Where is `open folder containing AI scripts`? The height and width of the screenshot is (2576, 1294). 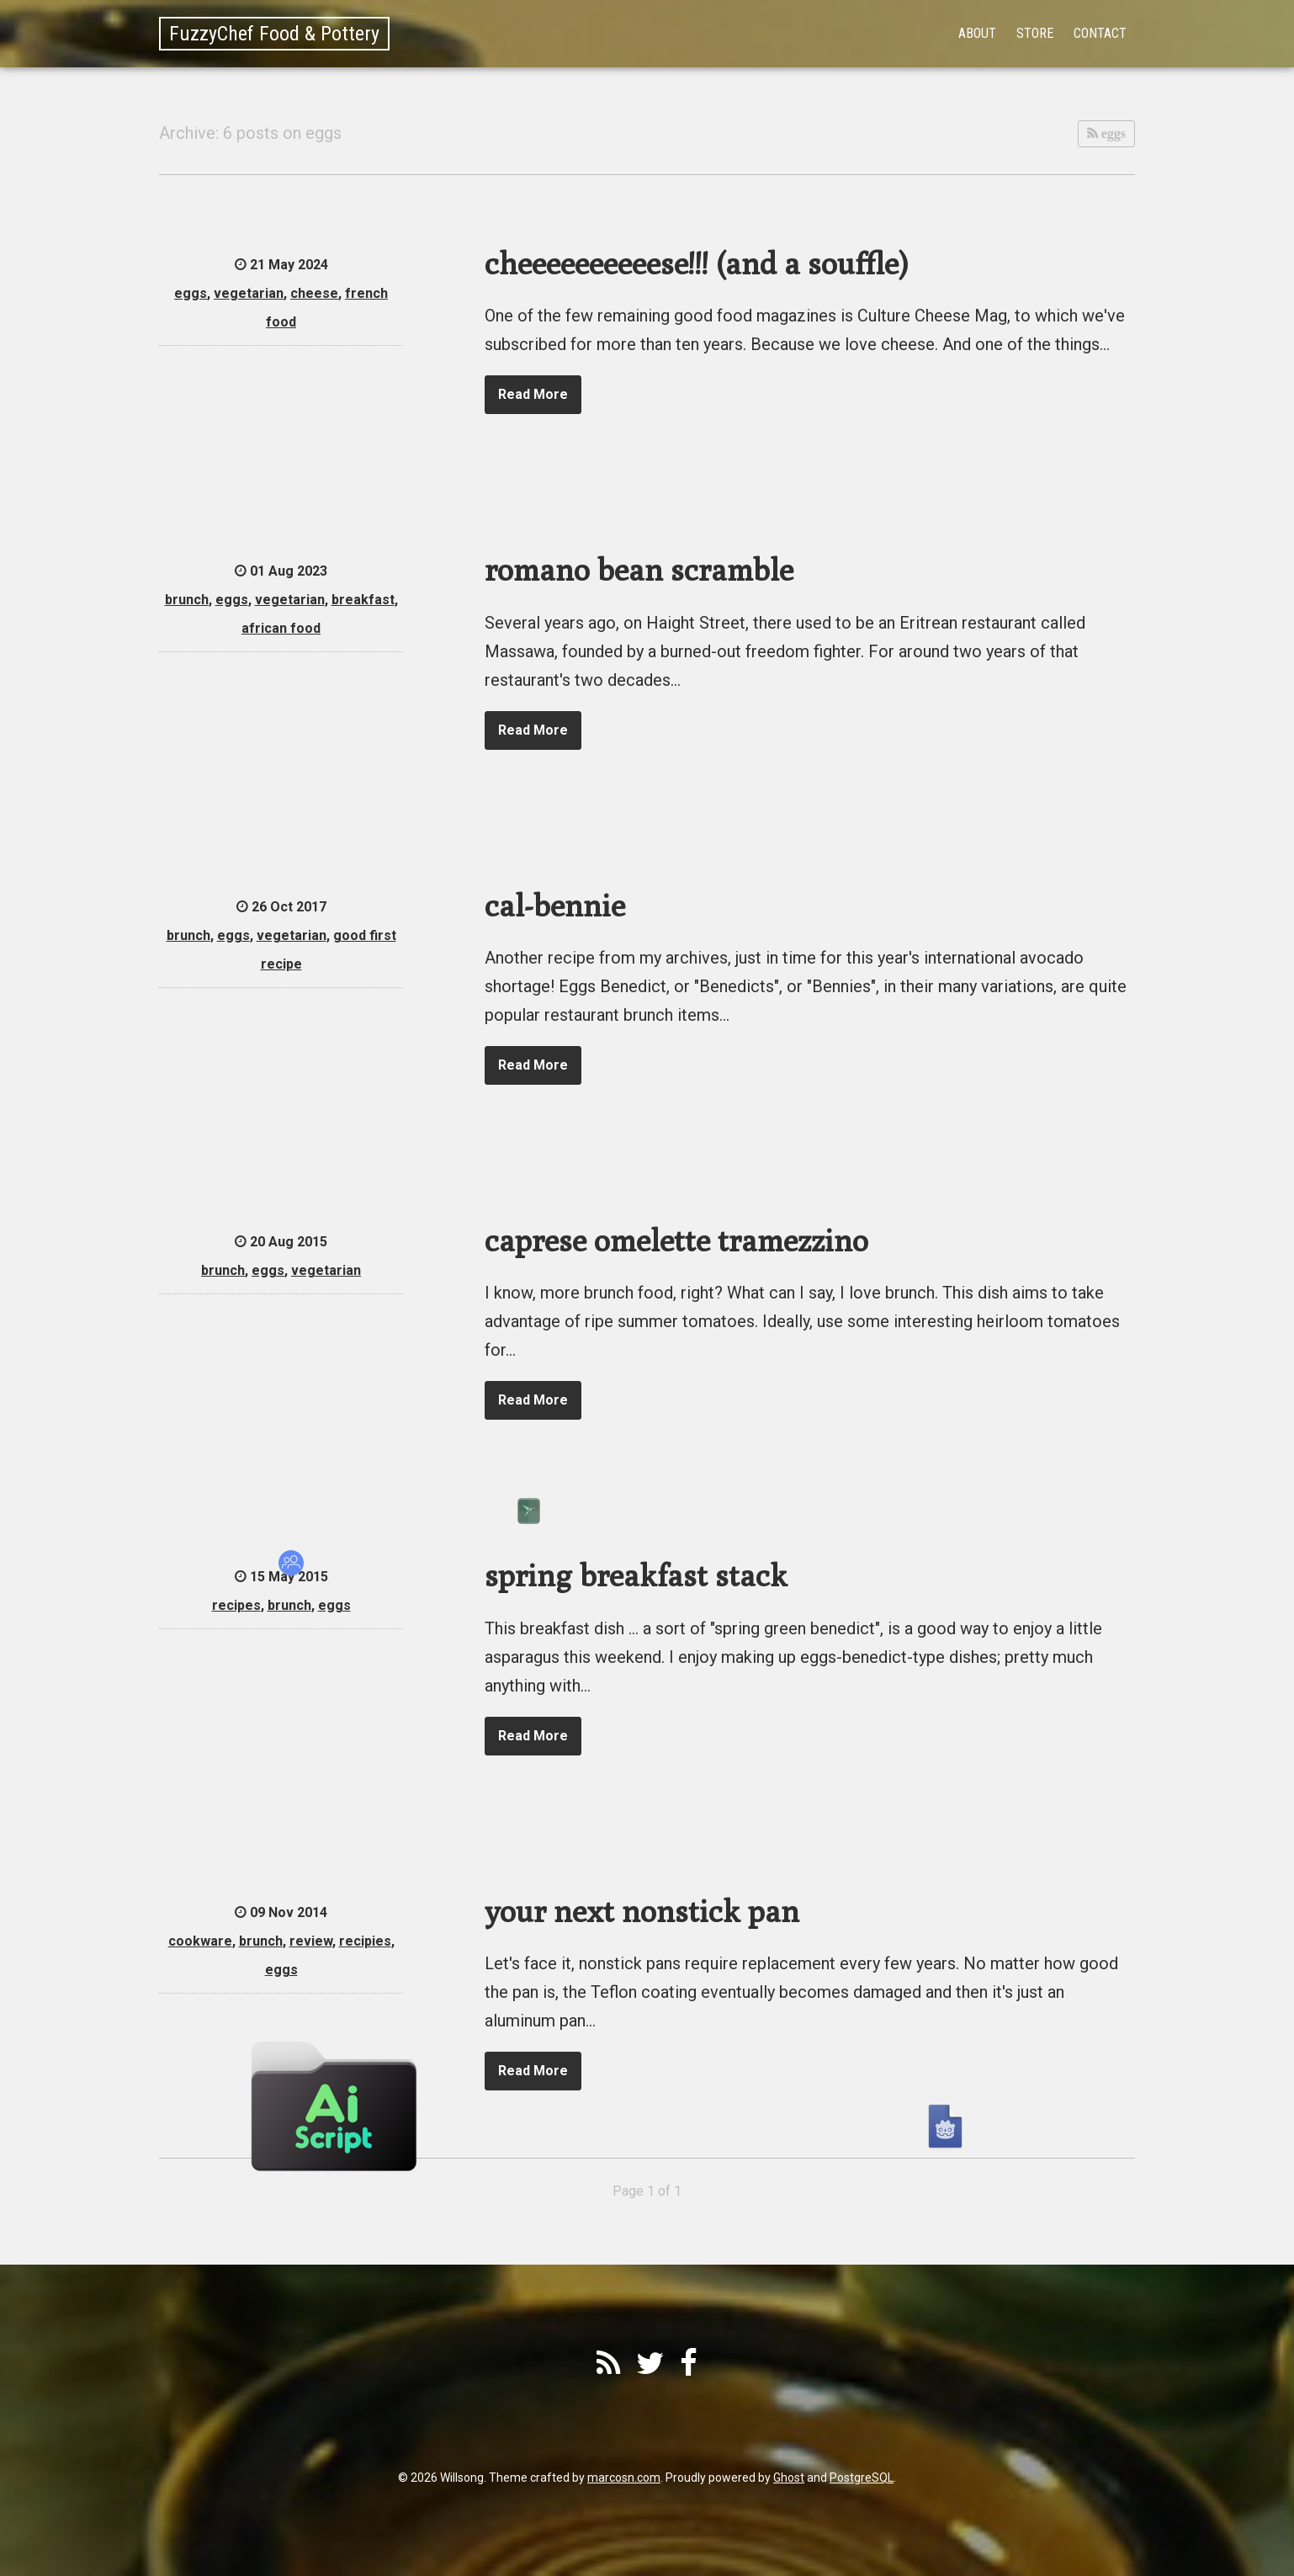 open folder containing AI scripts is located at coordinates (333, 2111).